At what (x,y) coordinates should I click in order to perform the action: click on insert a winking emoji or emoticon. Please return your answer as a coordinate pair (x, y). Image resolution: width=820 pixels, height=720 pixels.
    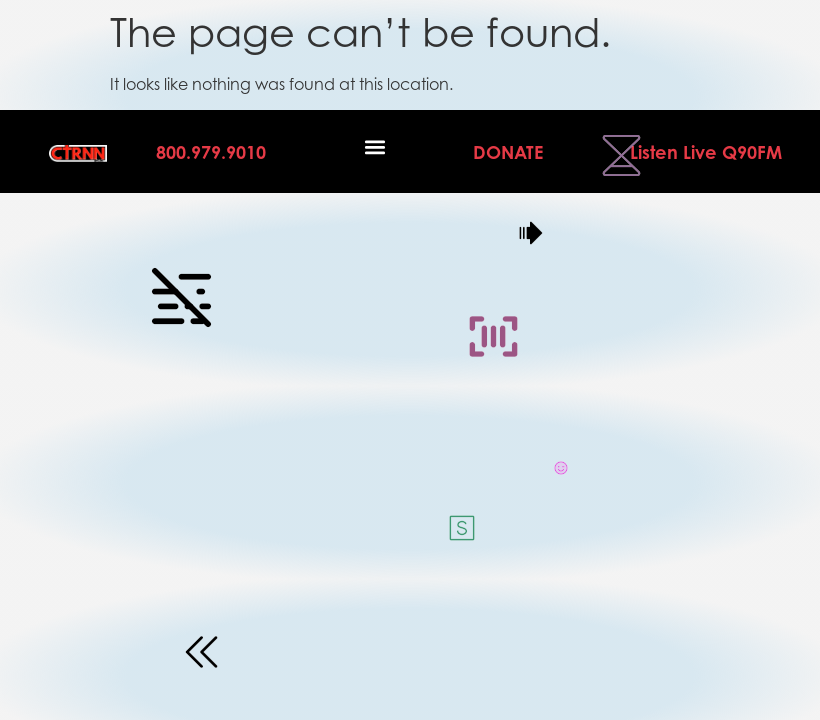
    Looking at the image, I should click on (561, 468).